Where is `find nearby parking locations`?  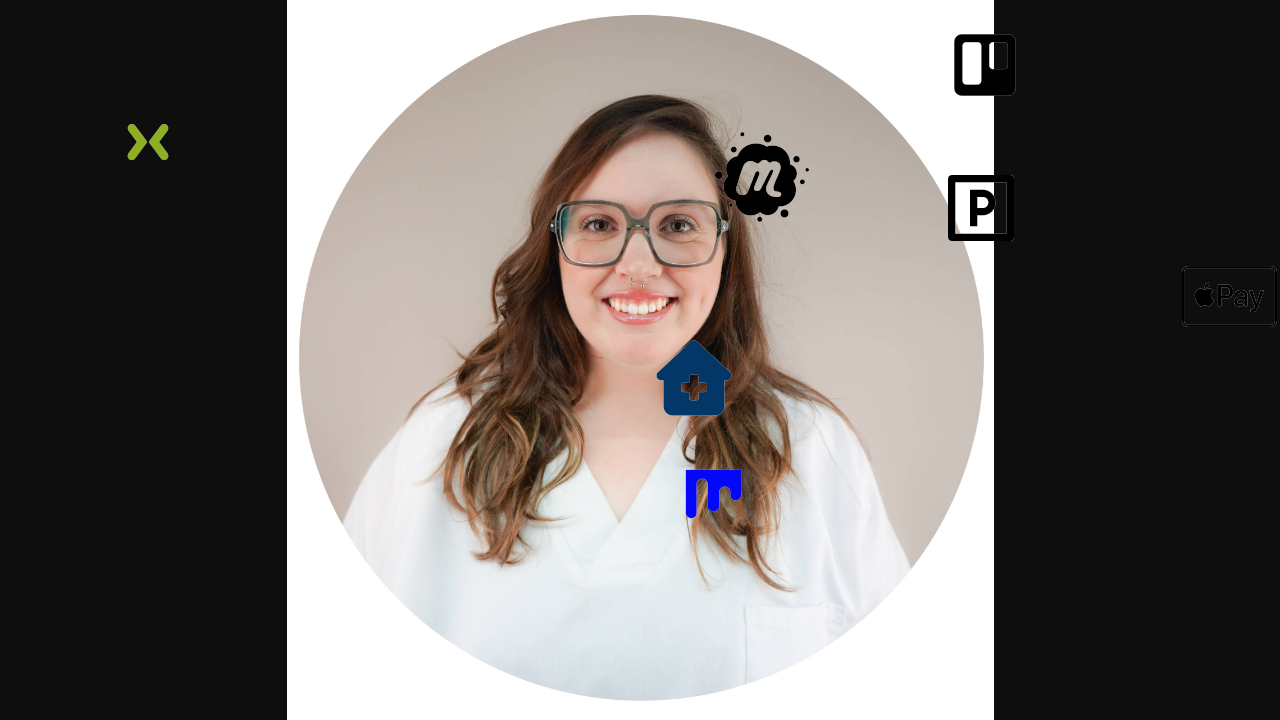
find nearby parking locations is located at coordinates (981, 208).